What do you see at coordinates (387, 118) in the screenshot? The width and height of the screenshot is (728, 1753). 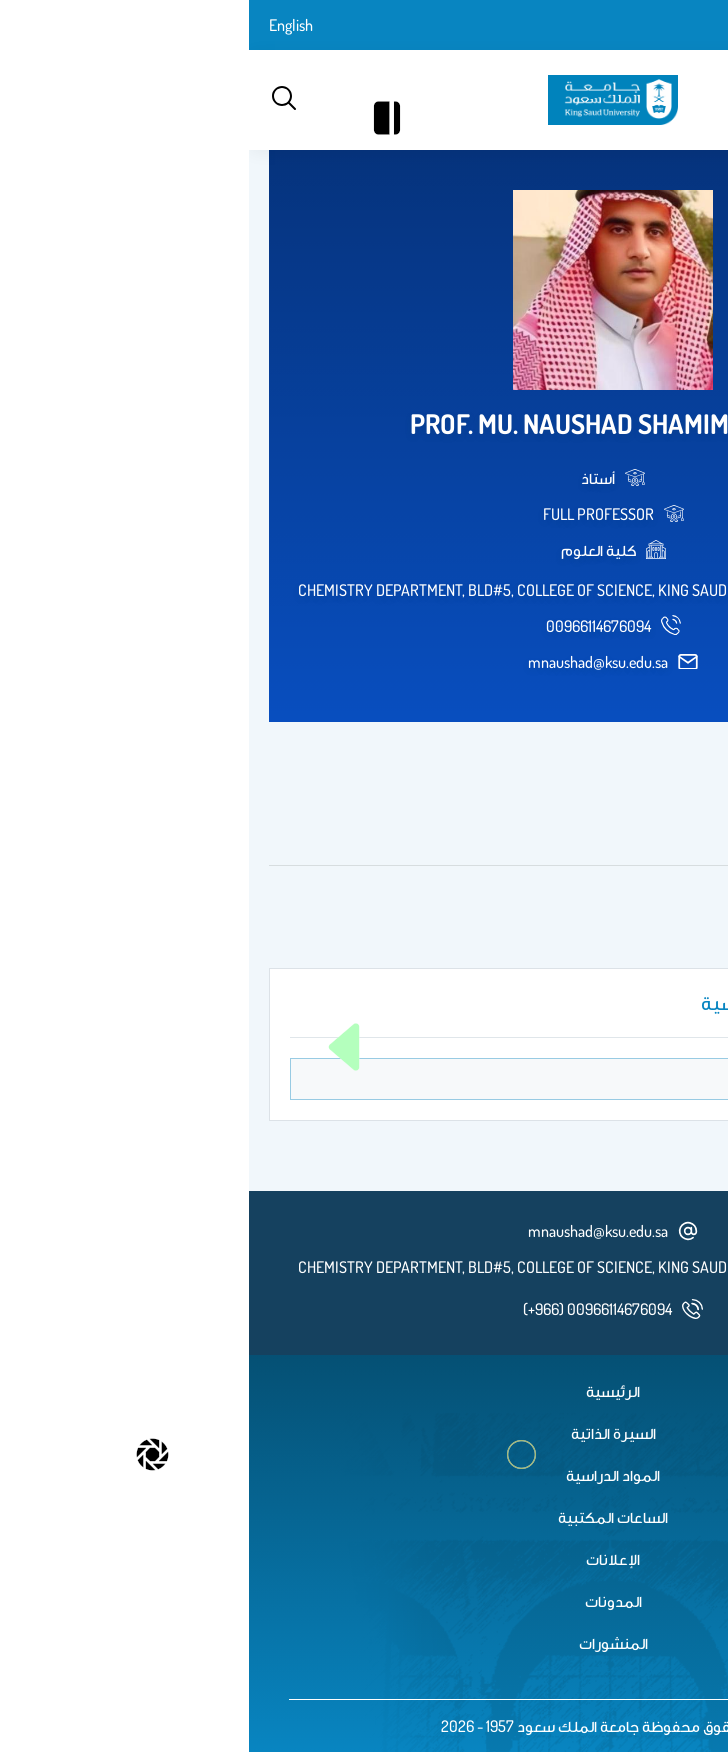 I see `open your journal or notebook` at bounding box center [387, 118].